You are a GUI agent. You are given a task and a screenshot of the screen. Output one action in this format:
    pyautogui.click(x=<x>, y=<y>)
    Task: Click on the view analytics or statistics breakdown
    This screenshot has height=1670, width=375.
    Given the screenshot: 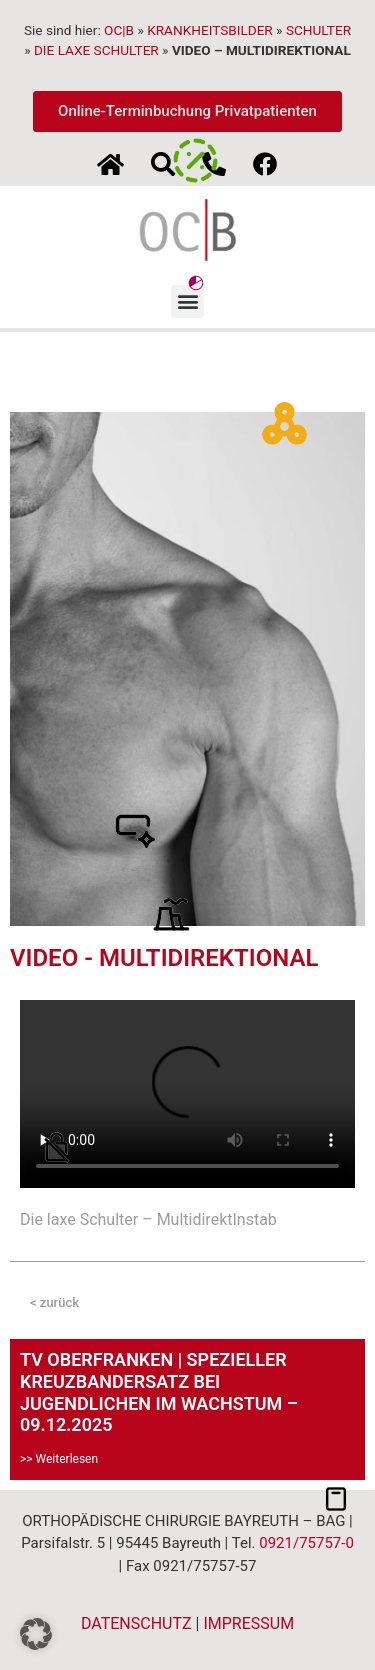 What is the action you would take?
    pyautogui.click(x=196, y=283)
    